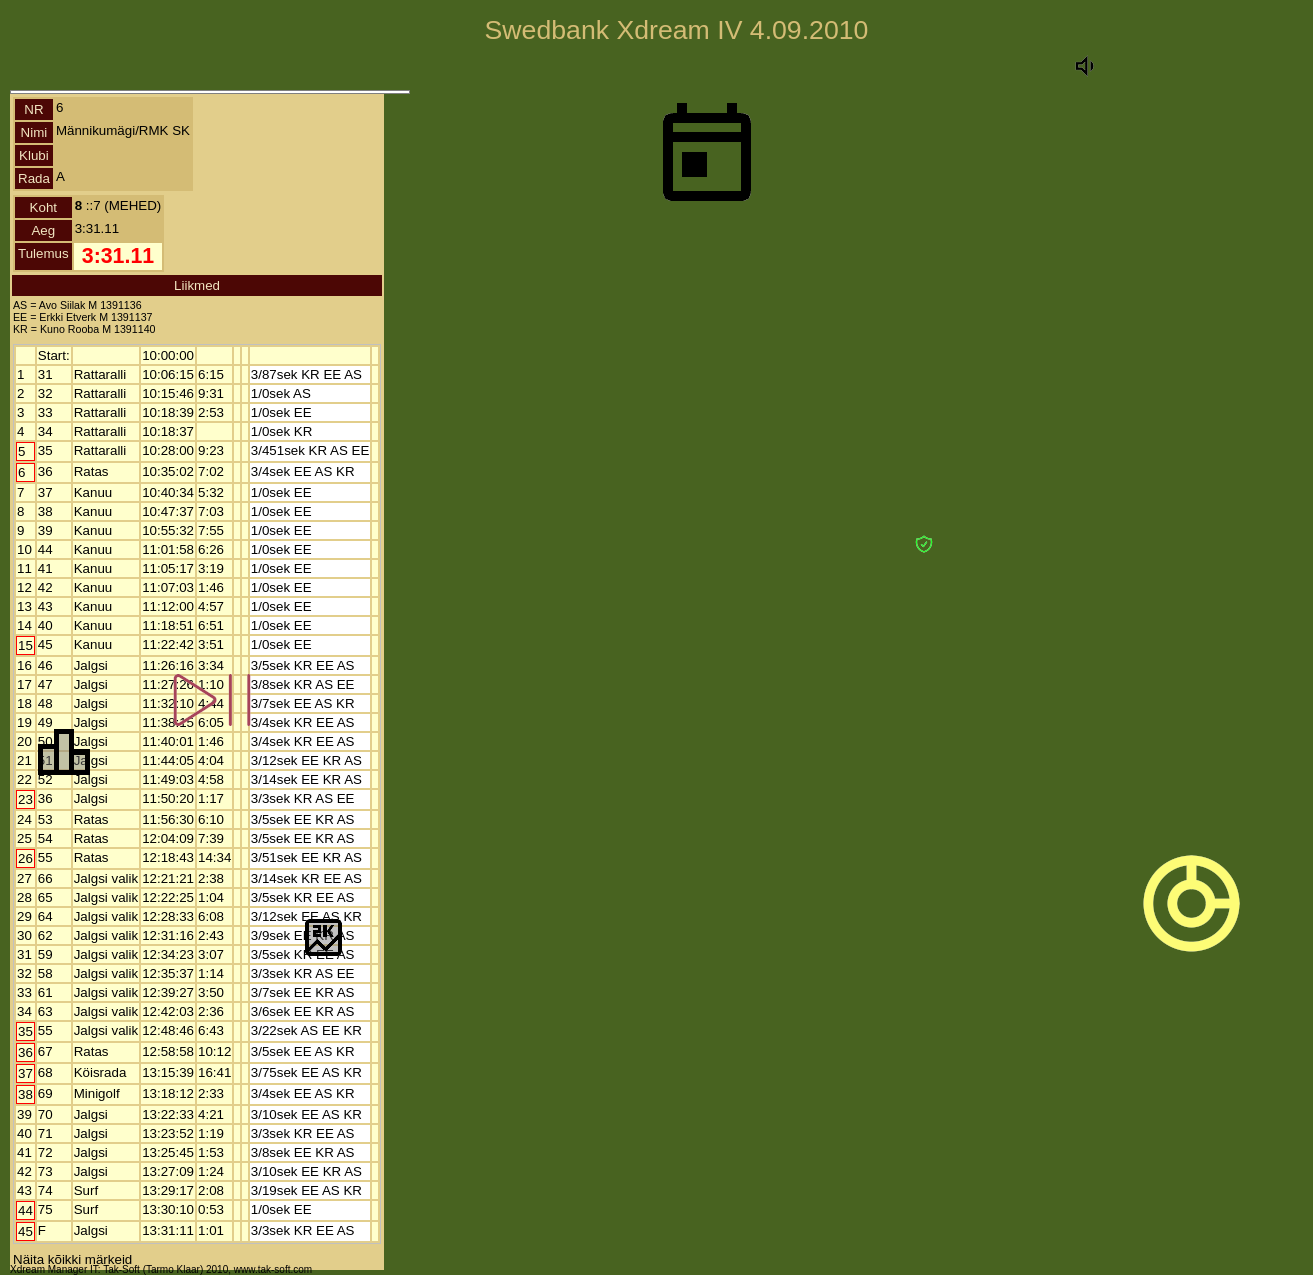 Image resolution: width=1313 pixels, height=1275 pixels. Describe the element at coordinates (323, 937) in the screenshot. I see `view score or rating statistics` at that location.